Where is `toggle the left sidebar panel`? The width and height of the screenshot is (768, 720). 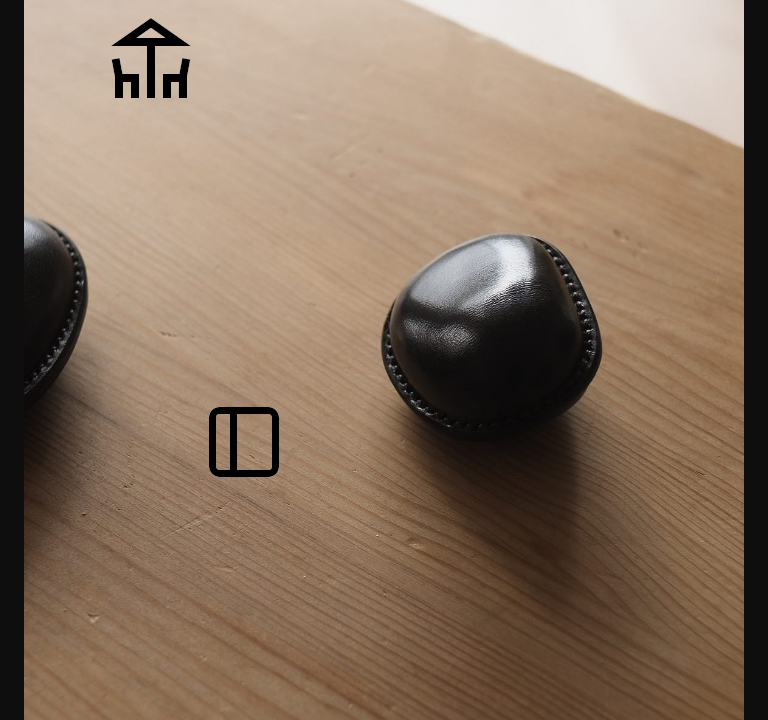
toggle the left sidebar panel is located at coordinates (244, 442).